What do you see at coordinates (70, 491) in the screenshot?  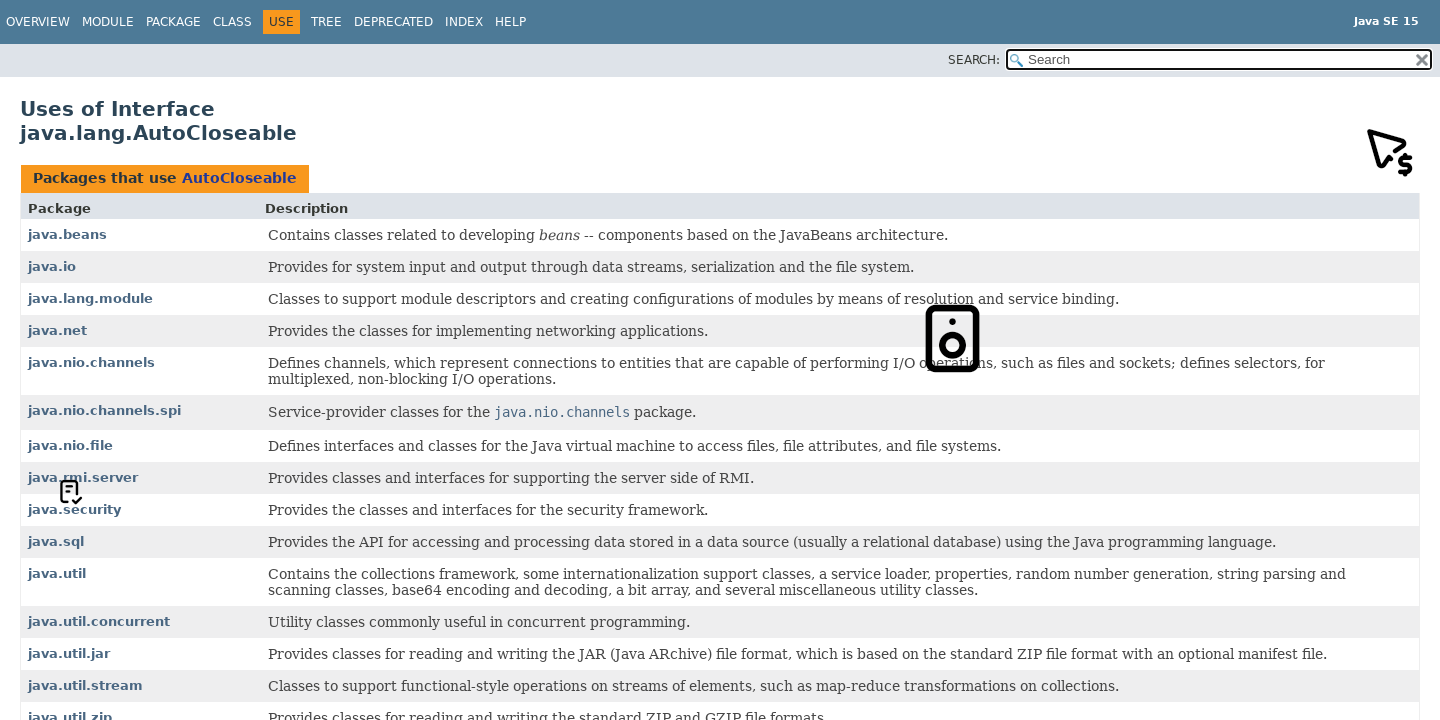 I see `view your task checklist` at bounding box center [70, 491].